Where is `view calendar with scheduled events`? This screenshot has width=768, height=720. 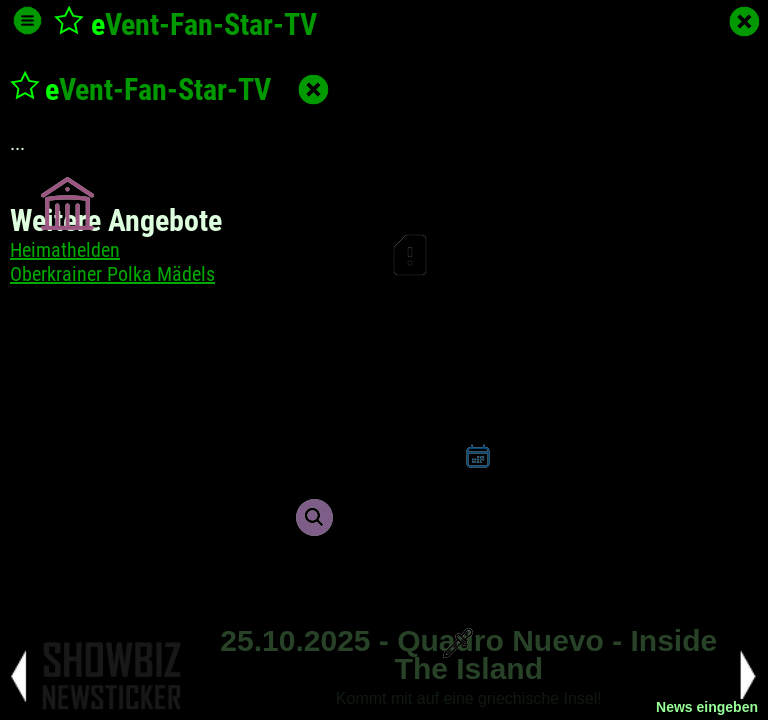 view calendar with scheduled events is located at coordinates (478, 456).